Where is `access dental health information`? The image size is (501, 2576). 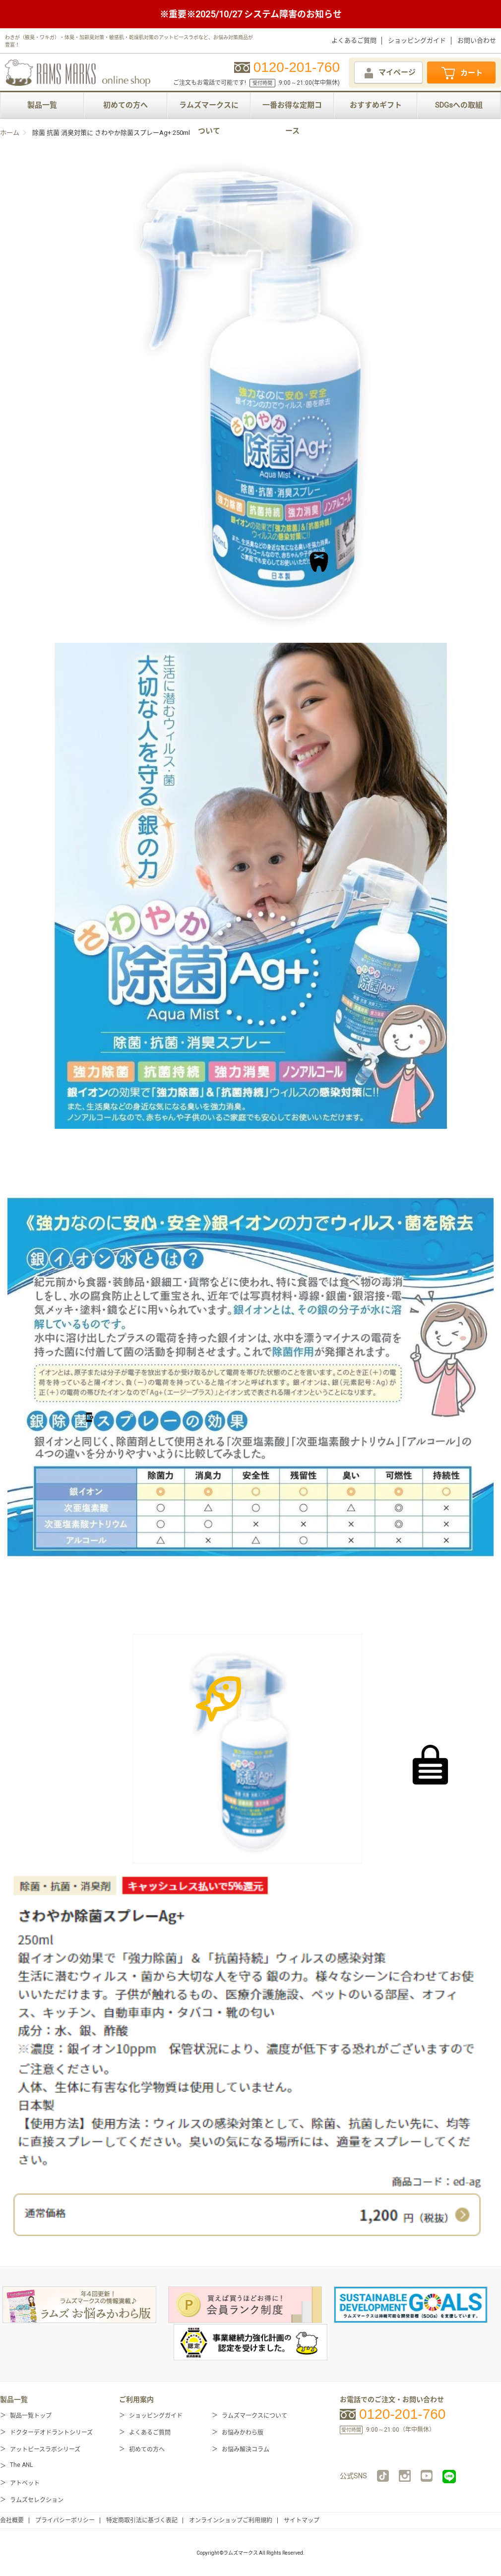
access dental health information is located at coordinates (319, 562).